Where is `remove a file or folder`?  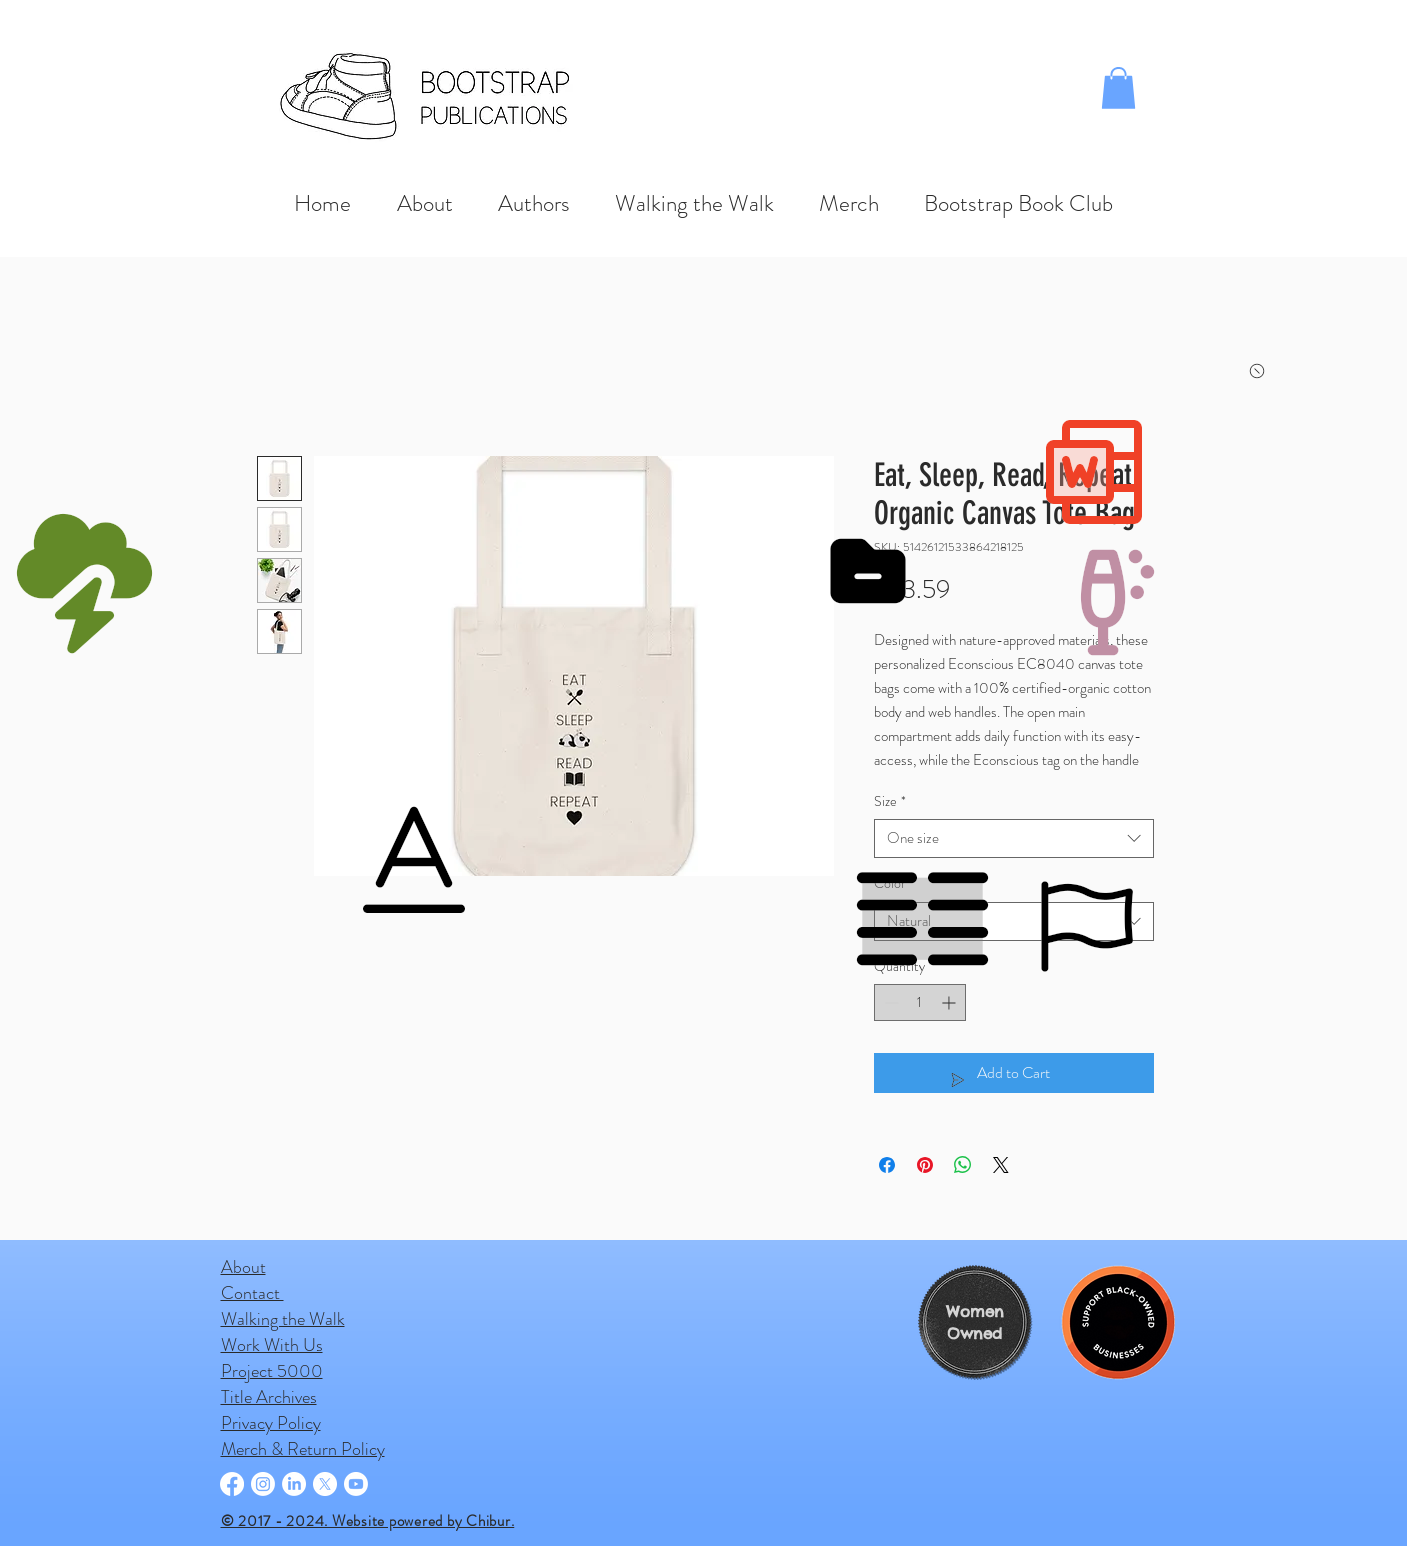 remove a file or folder is located at coordinates (868, 571).